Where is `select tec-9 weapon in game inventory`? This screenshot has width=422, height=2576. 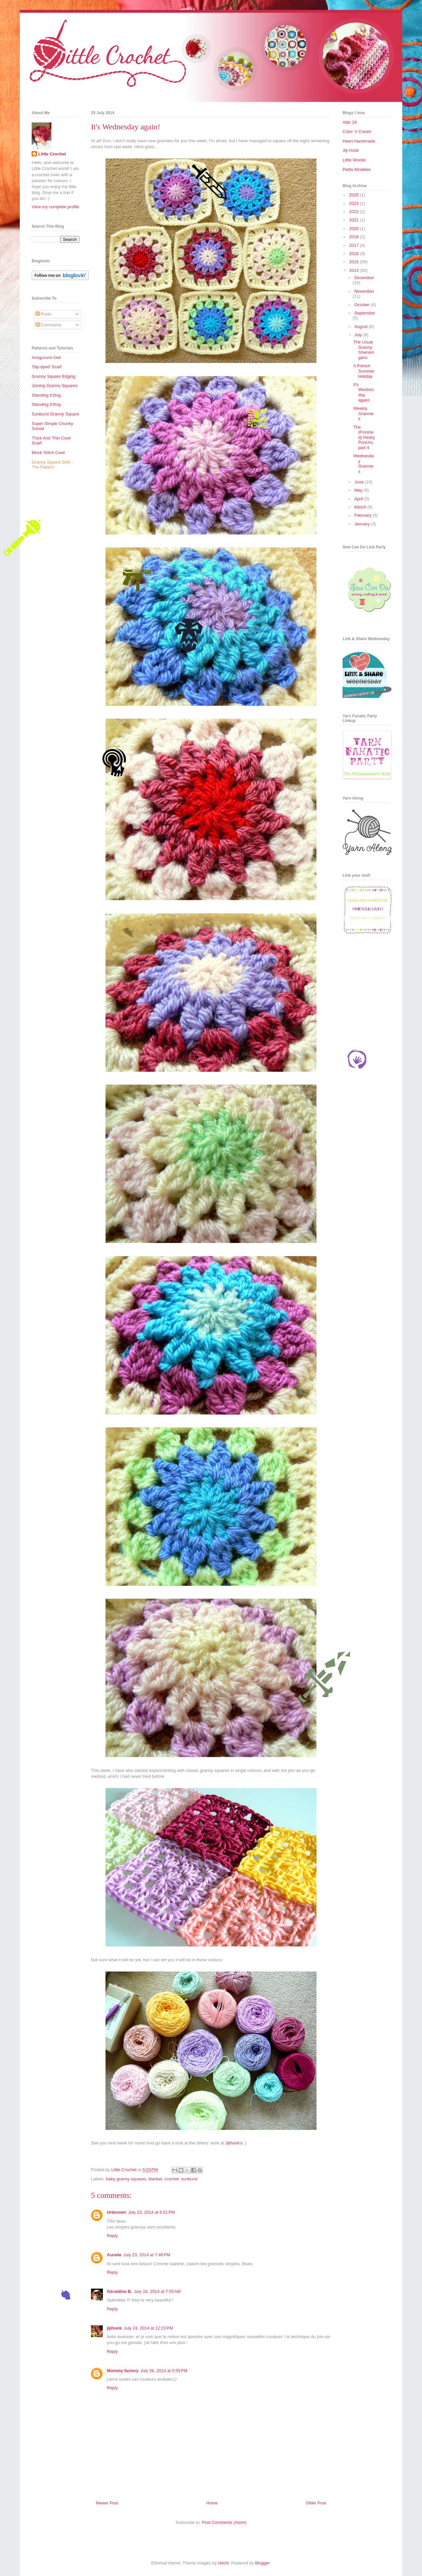 select tec-9 weapon in game inventory is located at coordinates (138, 579).